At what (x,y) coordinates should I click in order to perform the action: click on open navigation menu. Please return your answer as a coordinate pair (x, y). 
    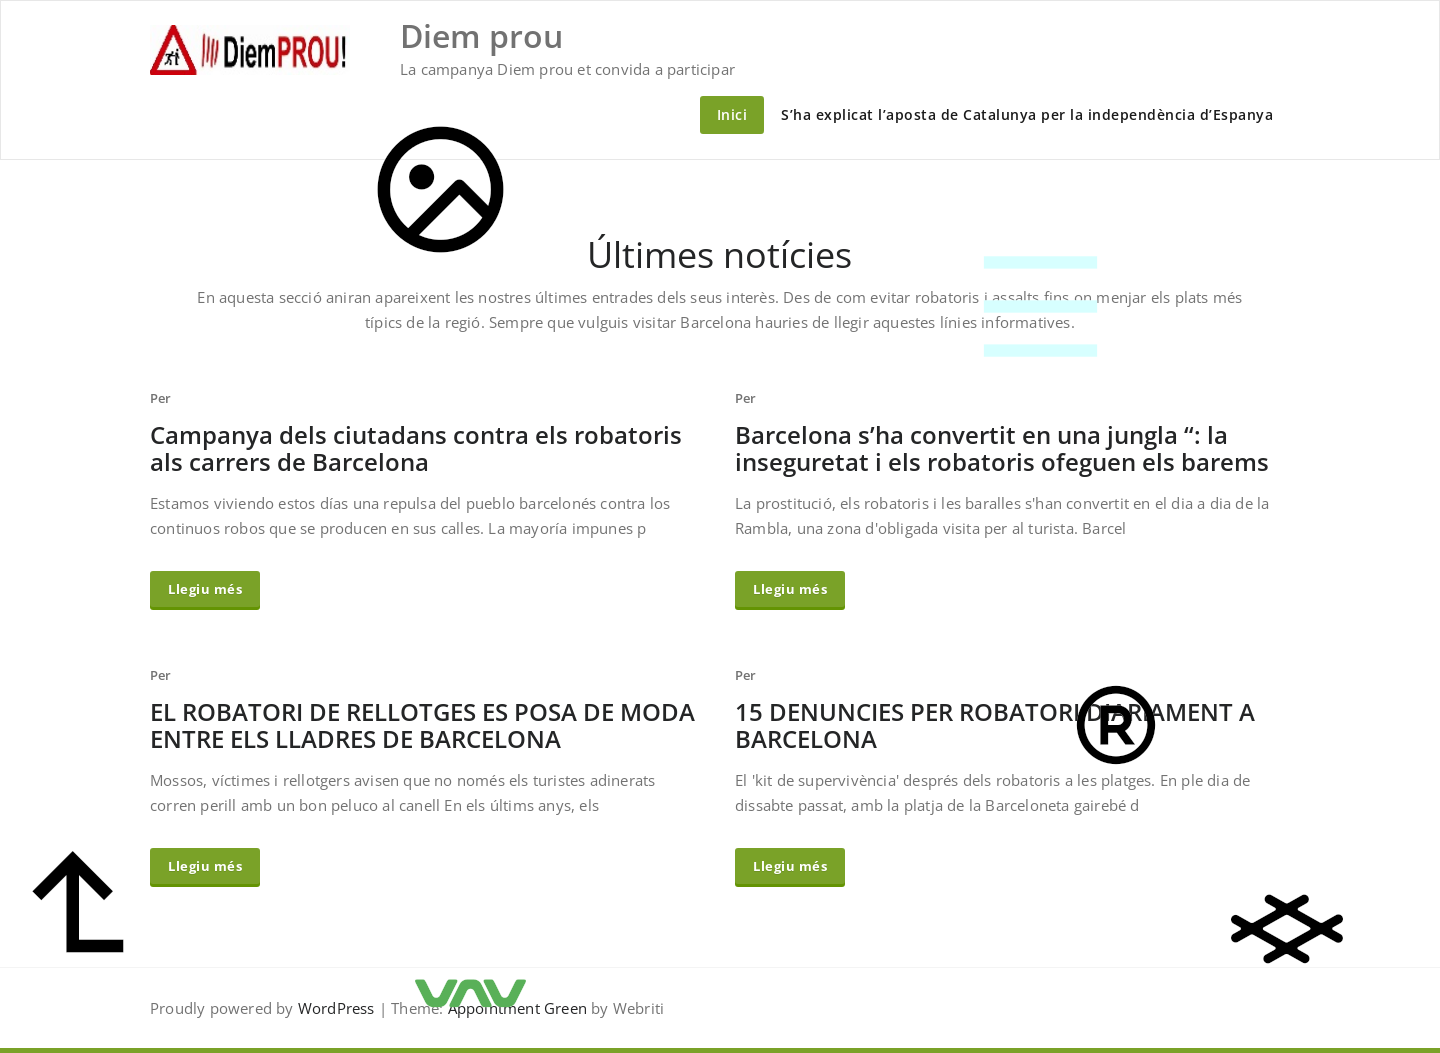
    Looking at the image, I should click on (1040, 306).